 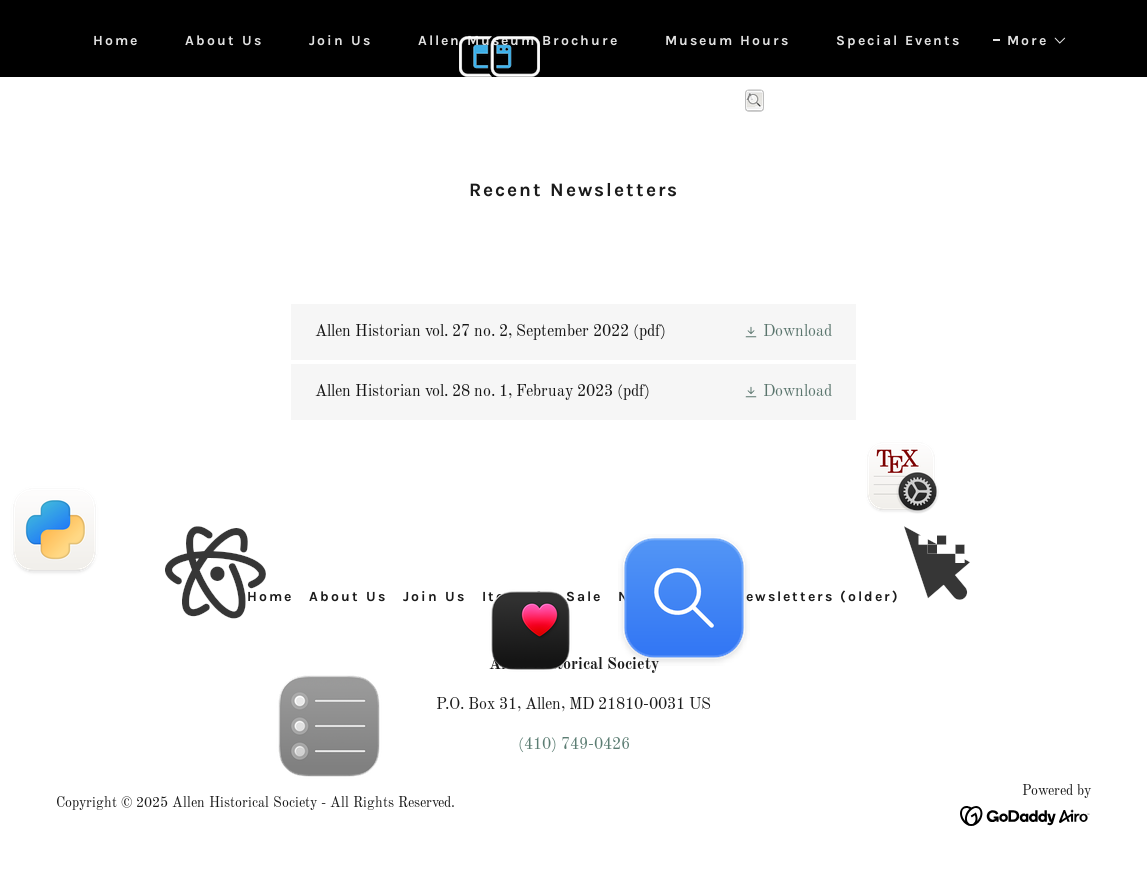 I want to click on access remote desktop connections, so click(x=937, y=563).